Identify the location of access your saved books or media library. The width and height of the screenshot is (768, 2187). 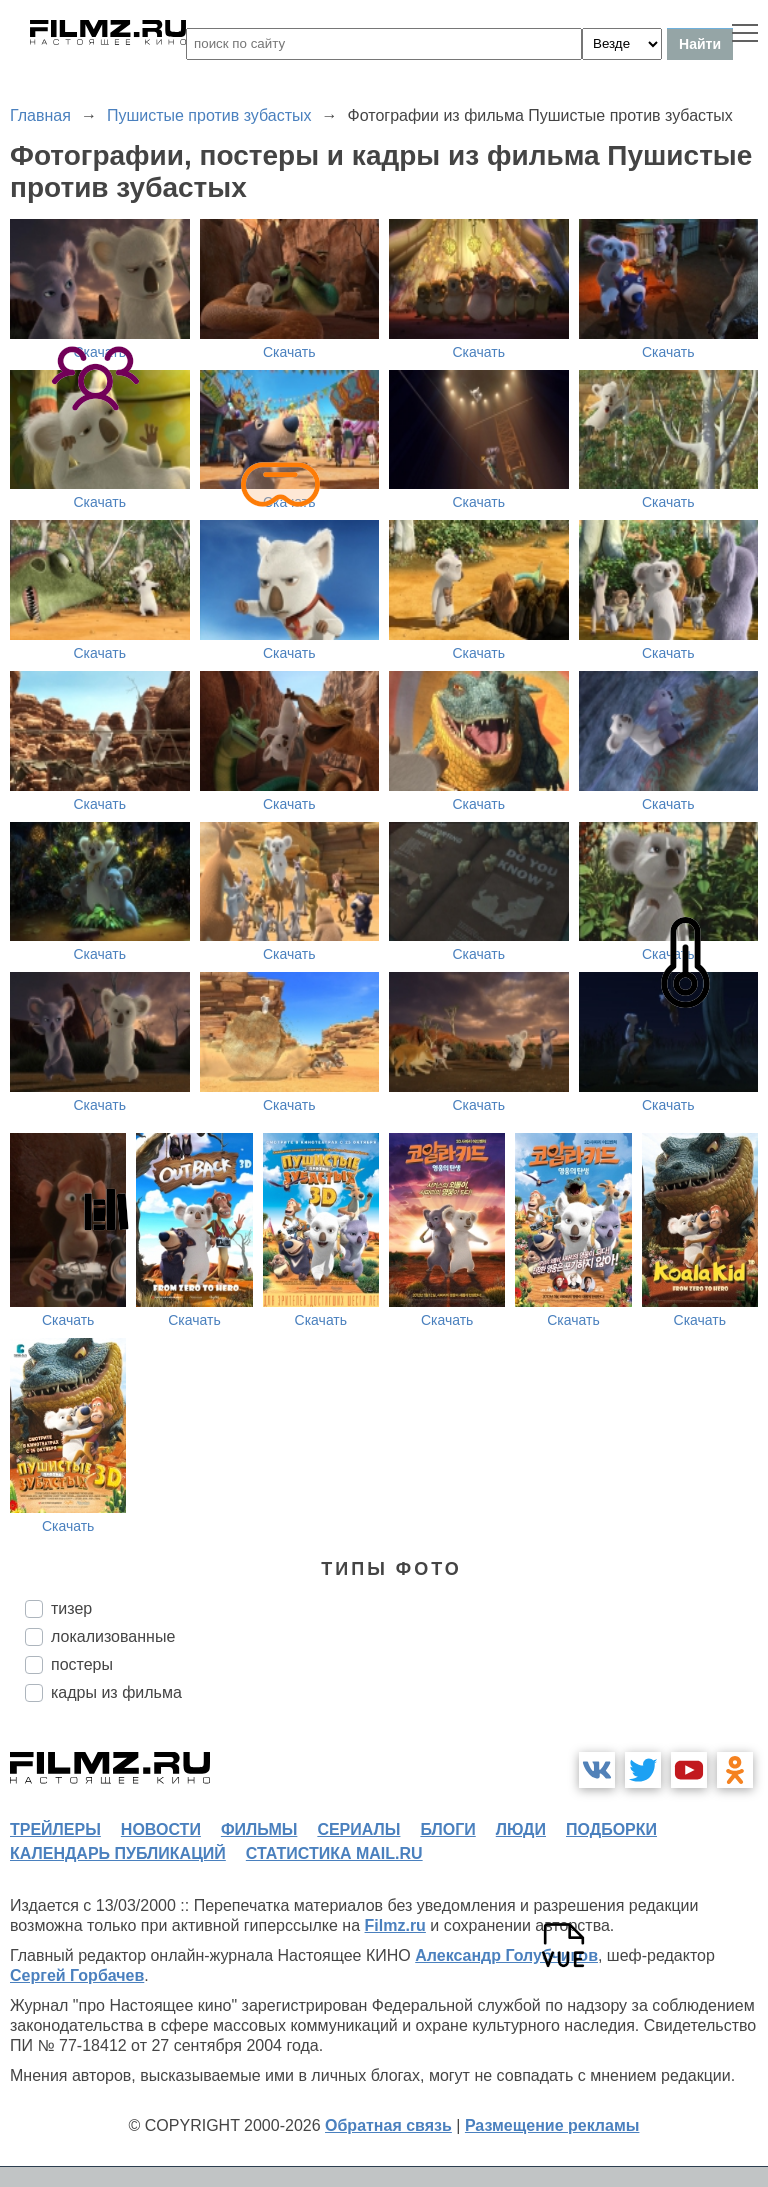
(106, 1209).